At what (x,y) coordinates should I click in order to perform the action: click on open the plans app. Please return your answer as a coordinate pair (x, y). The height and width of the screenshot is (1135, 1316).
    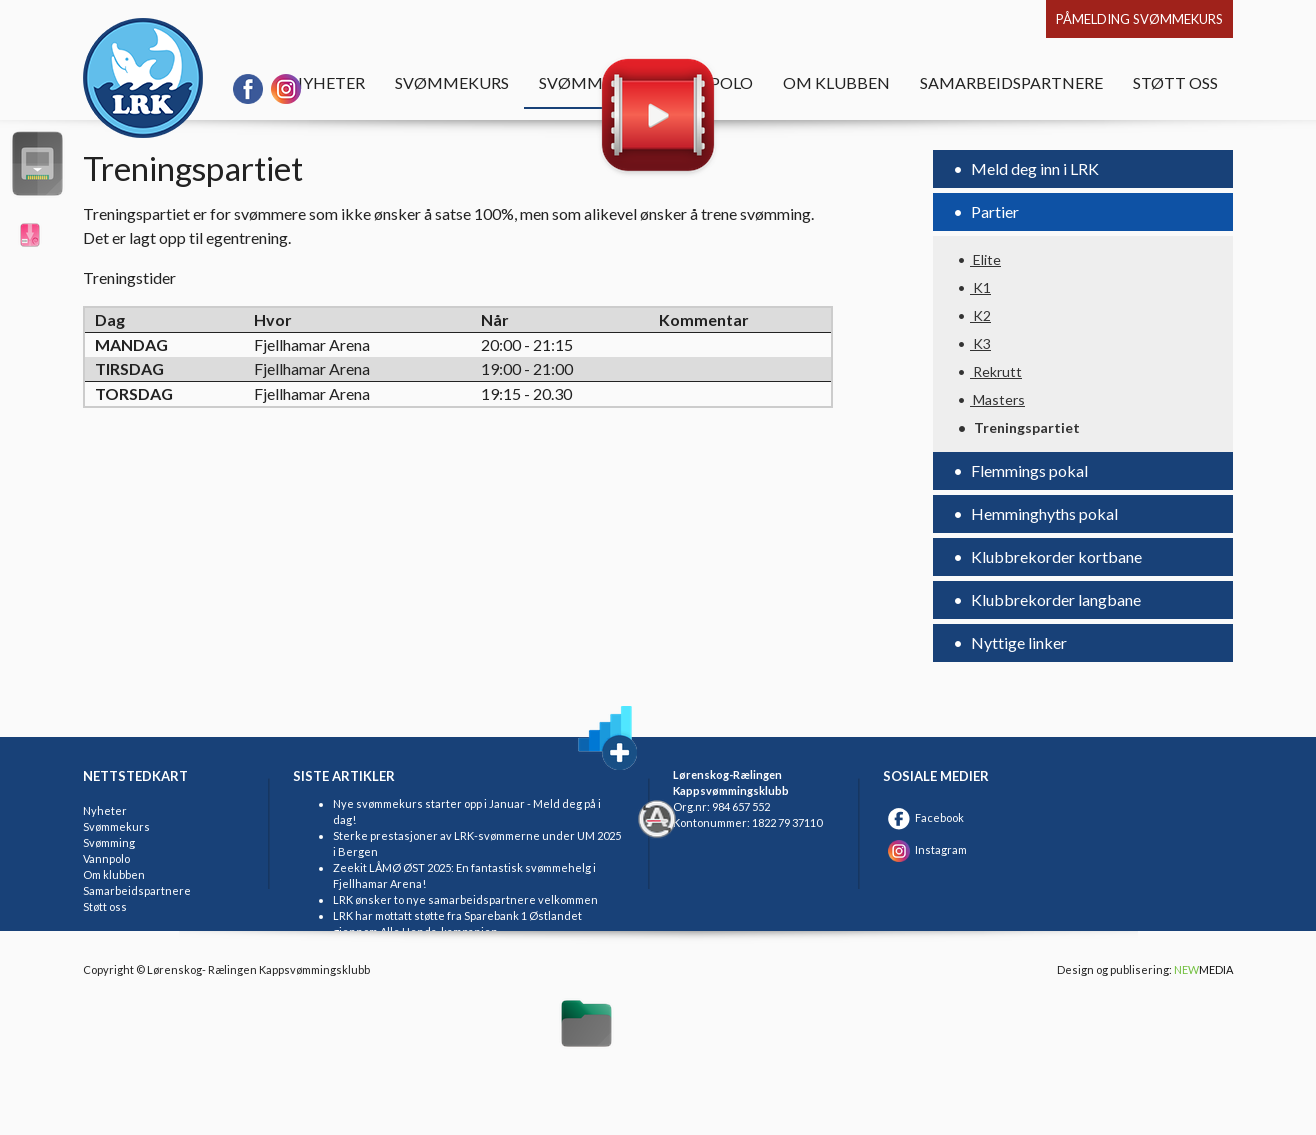
    Looking at the image, I should click on (605, 738).